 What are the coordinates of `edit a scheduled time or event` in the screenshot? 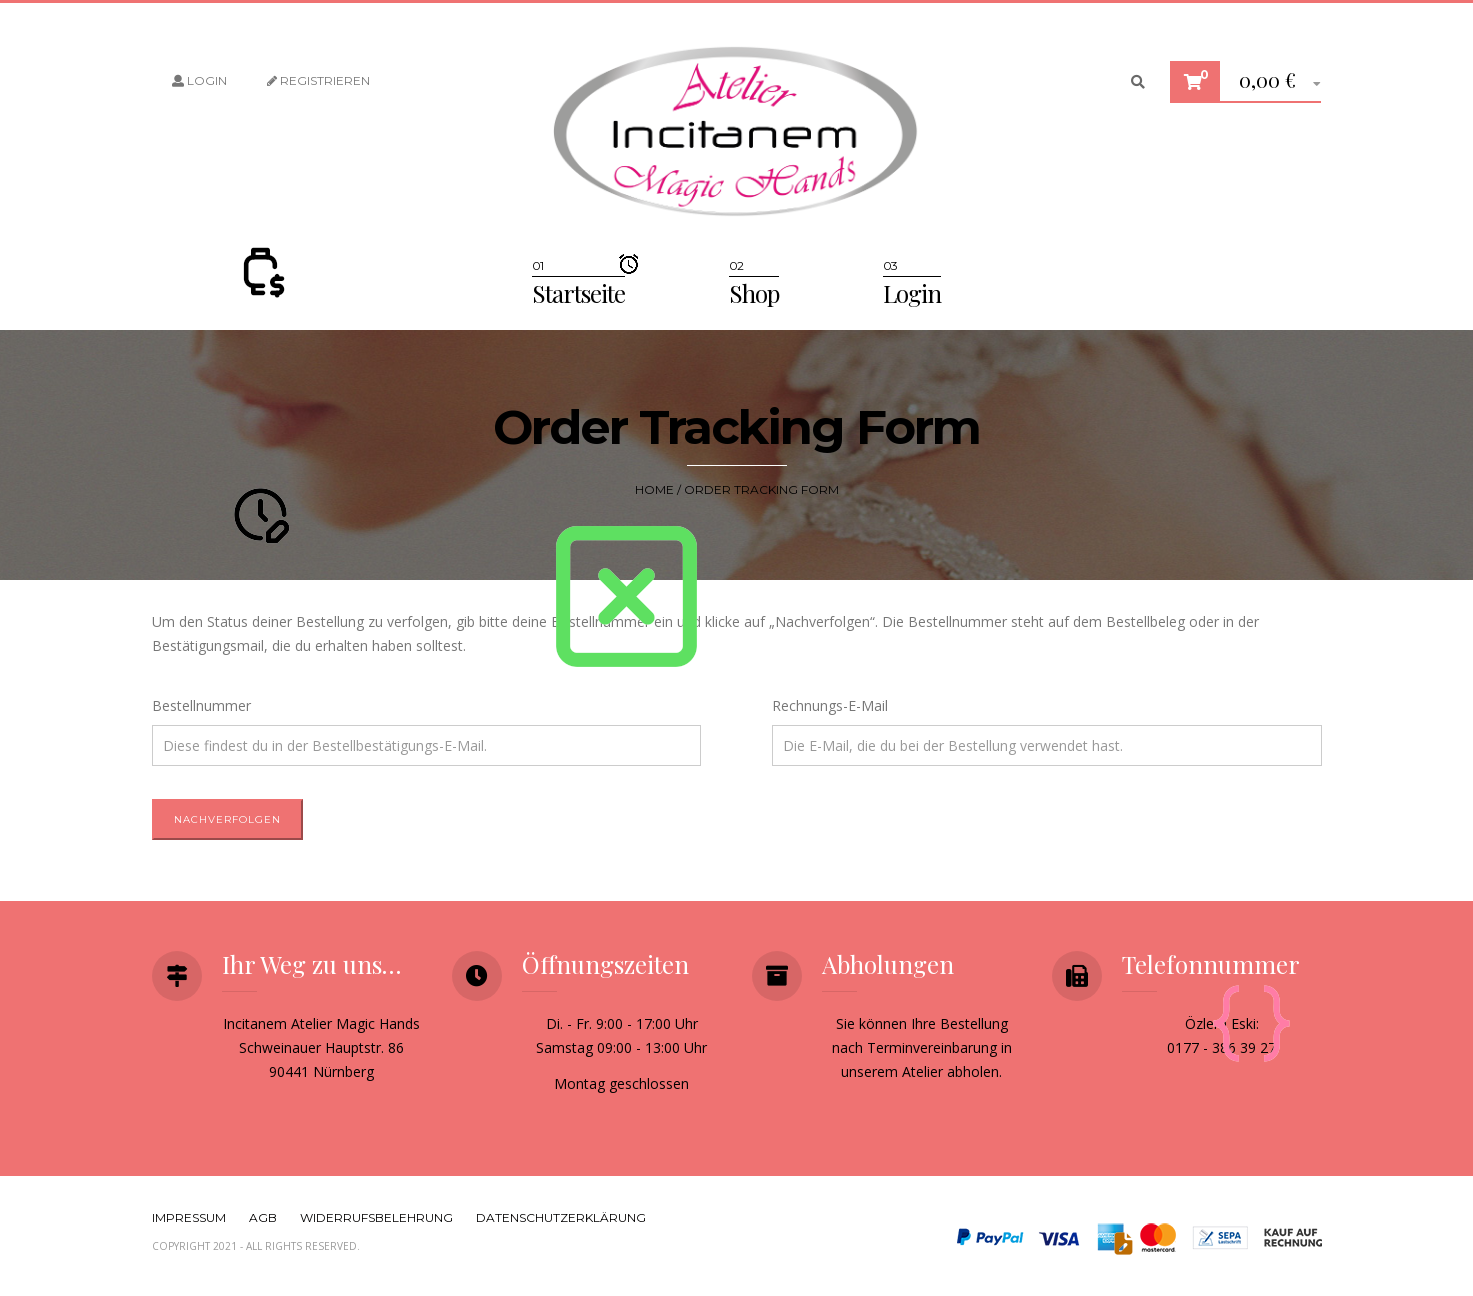 It's located at (260, 514).